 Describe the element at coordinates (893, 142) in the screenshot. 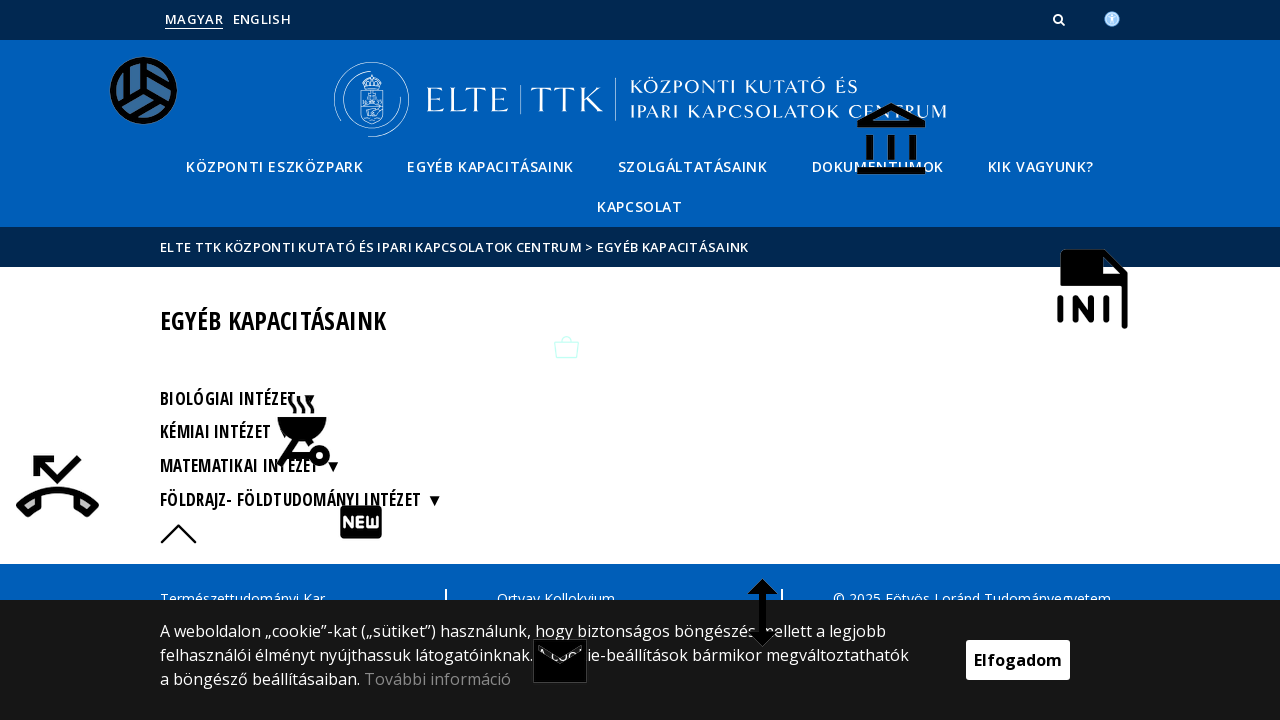

I see `access banking or financial services` at that location.